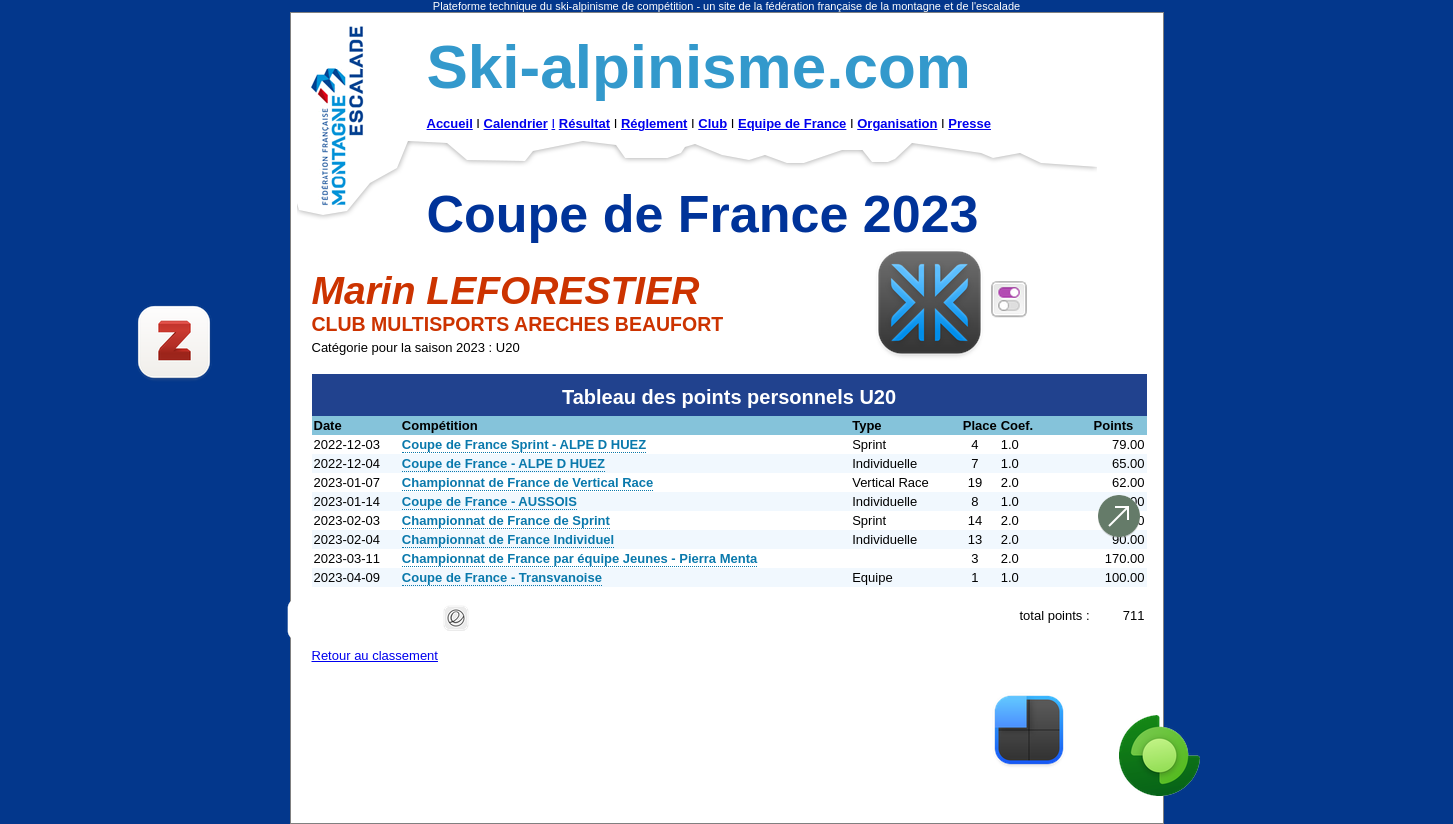 Image resolution: width=1453 pixels, height=824 pixels. Describe the element at coordinates (456, 618) in the screenshot. I see `launch elementary OS app or settings` at that location.